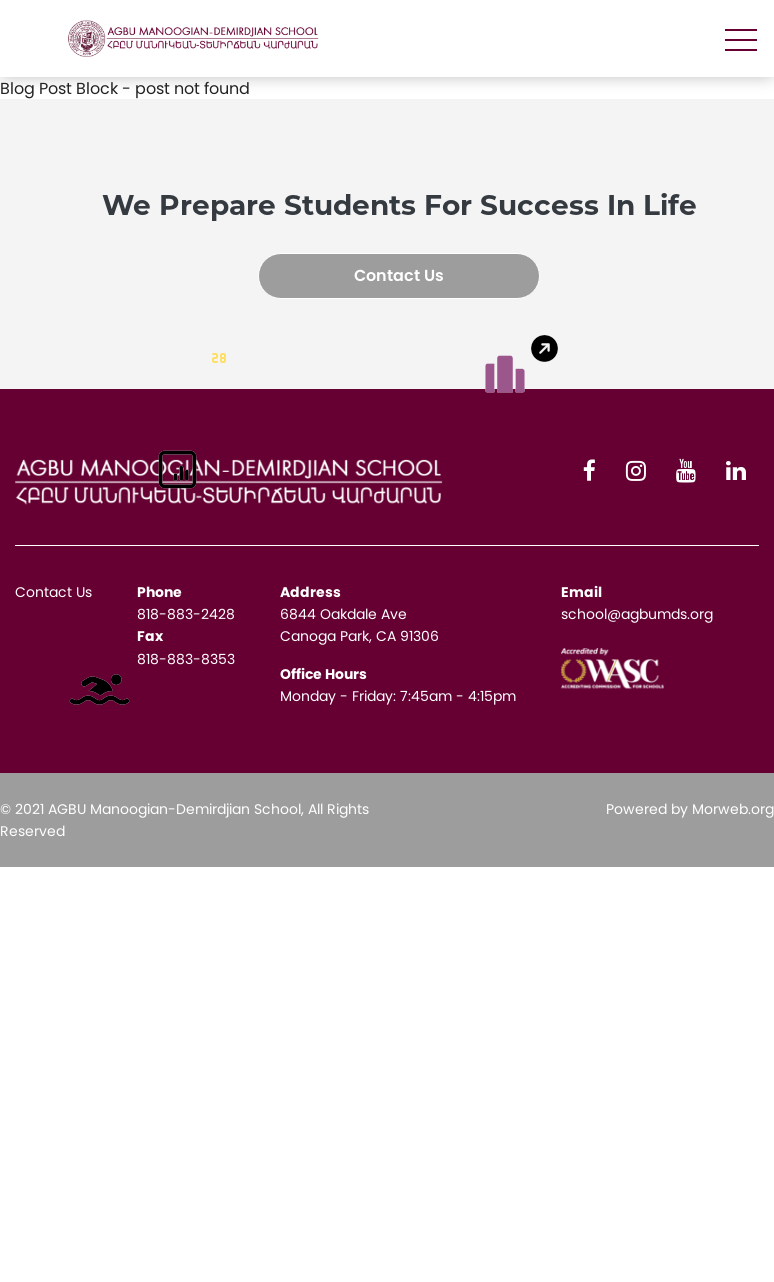  What do you see at coordinates (99, 689) in the screenshot?
I see `access swimming pool or aquatic facilities` at bounding box center [99, 689].